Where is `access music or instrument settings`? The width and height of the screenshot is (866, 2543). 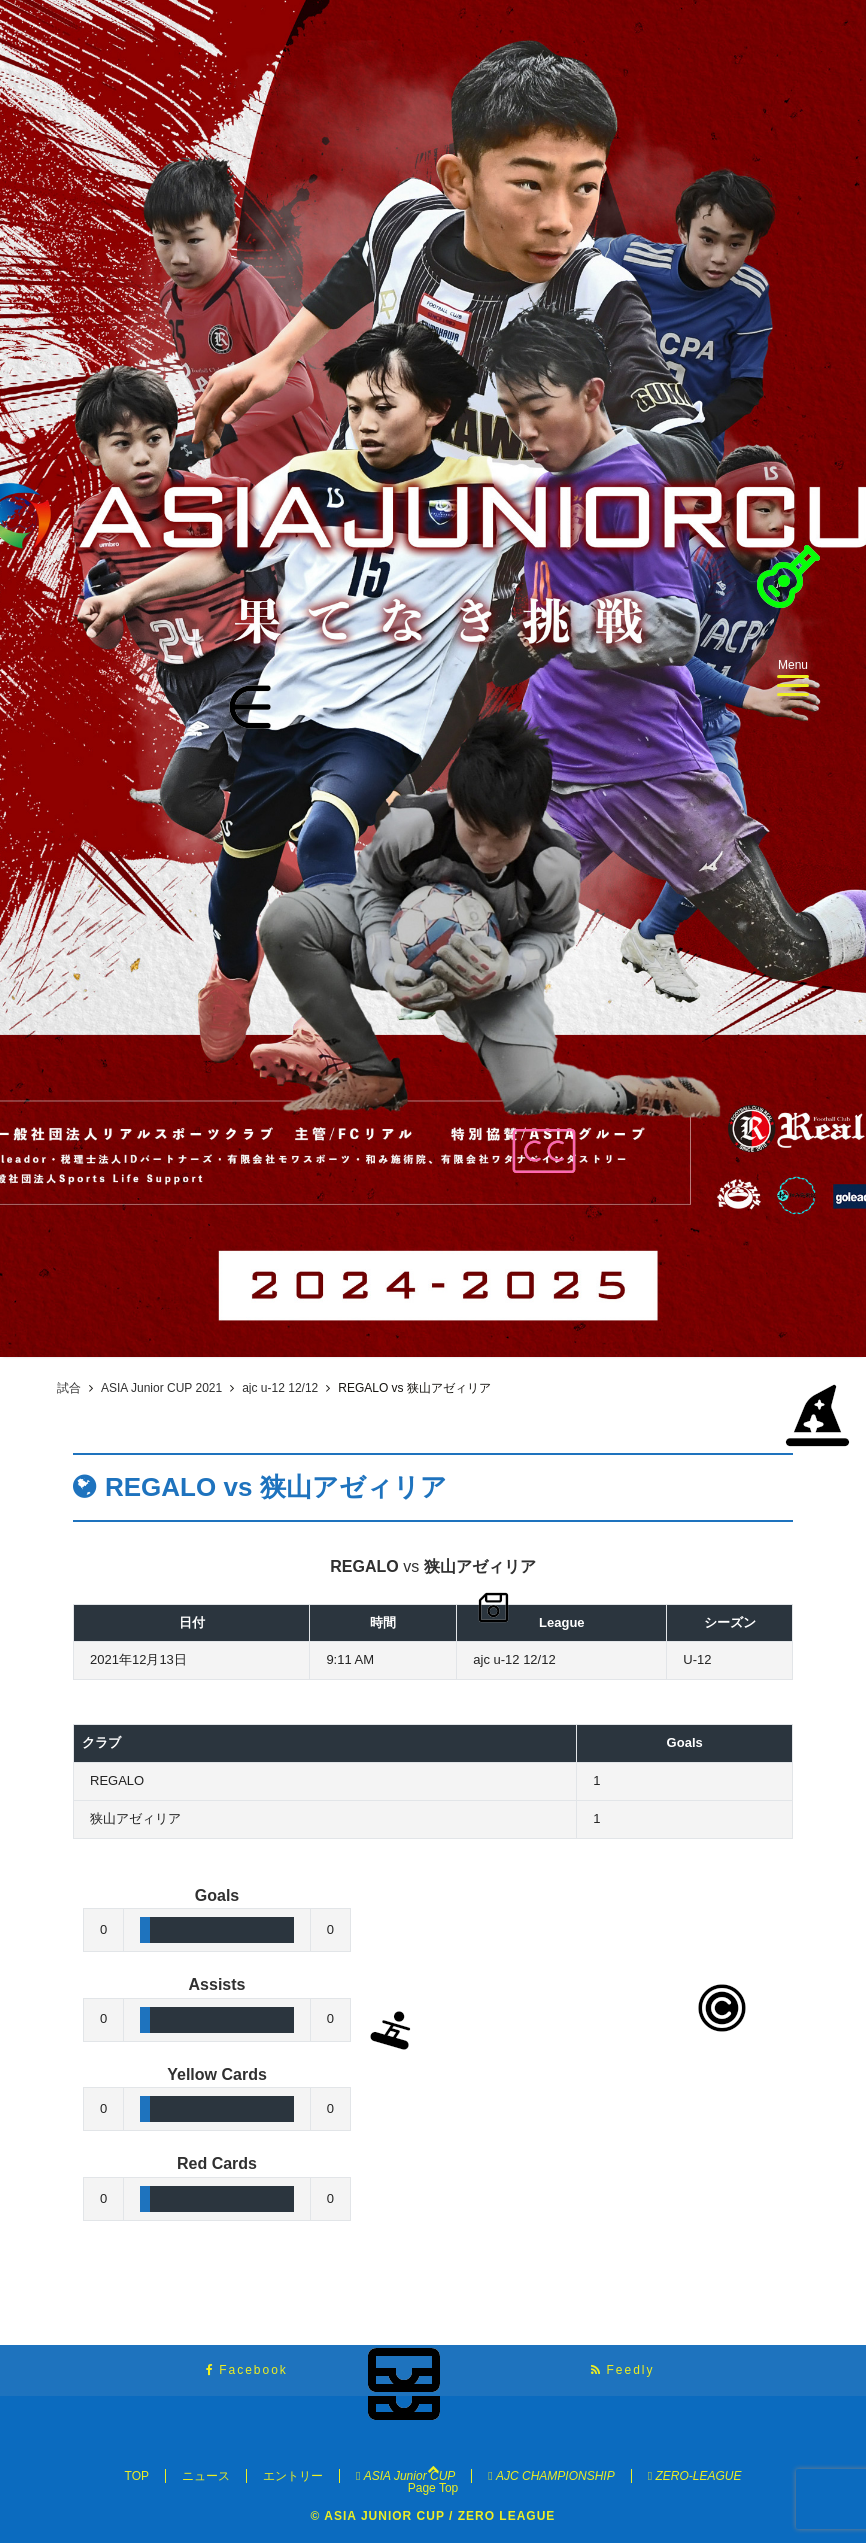
access music or instrument settings is located at coordinates (788, 577).